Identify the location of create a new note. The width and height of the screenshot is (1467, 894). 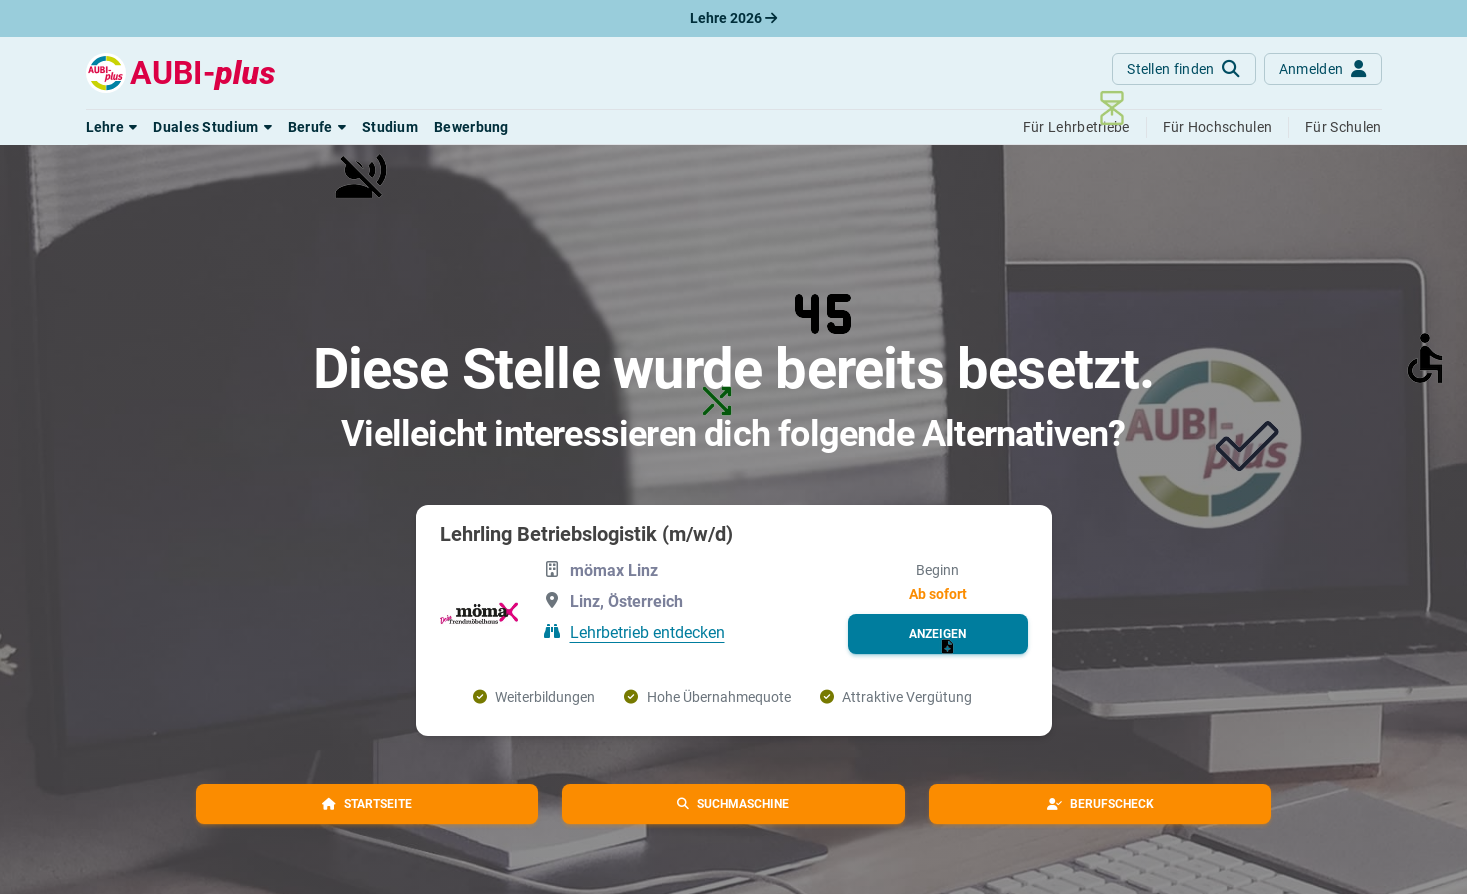
(947, 646).